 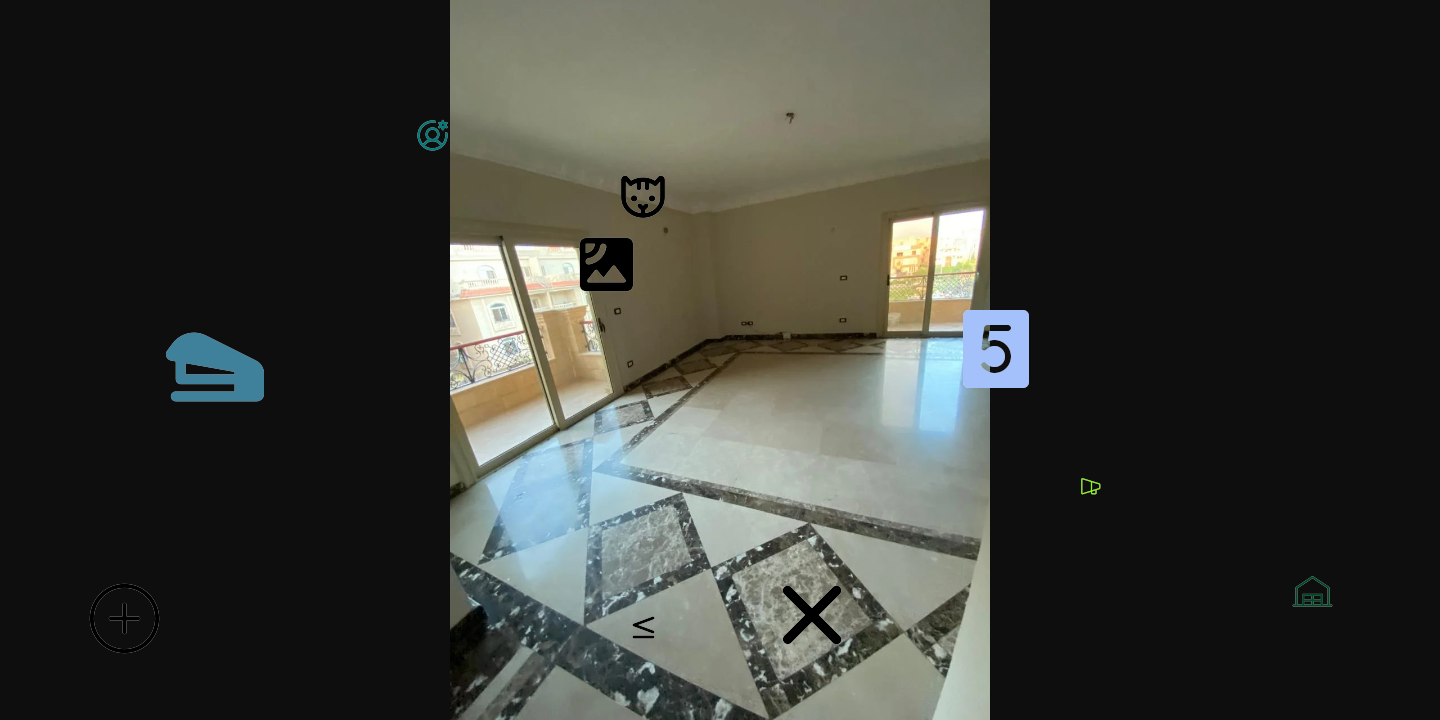 I want to click on add a new item, so click(x=124, y=618).